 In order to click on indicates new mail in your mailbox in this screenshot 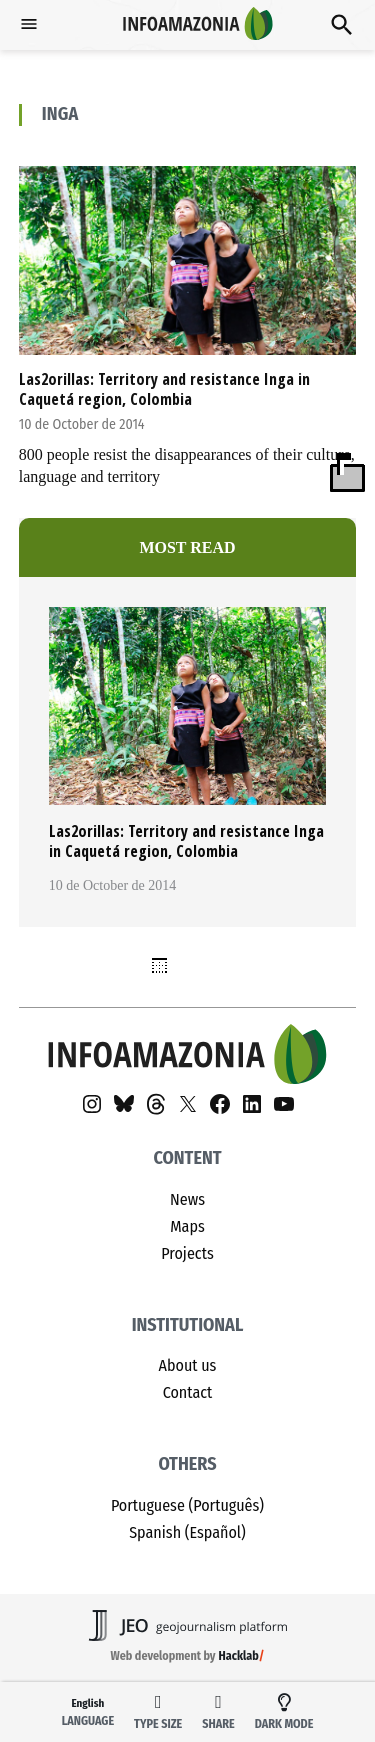, I will do `click(347, 474)`.